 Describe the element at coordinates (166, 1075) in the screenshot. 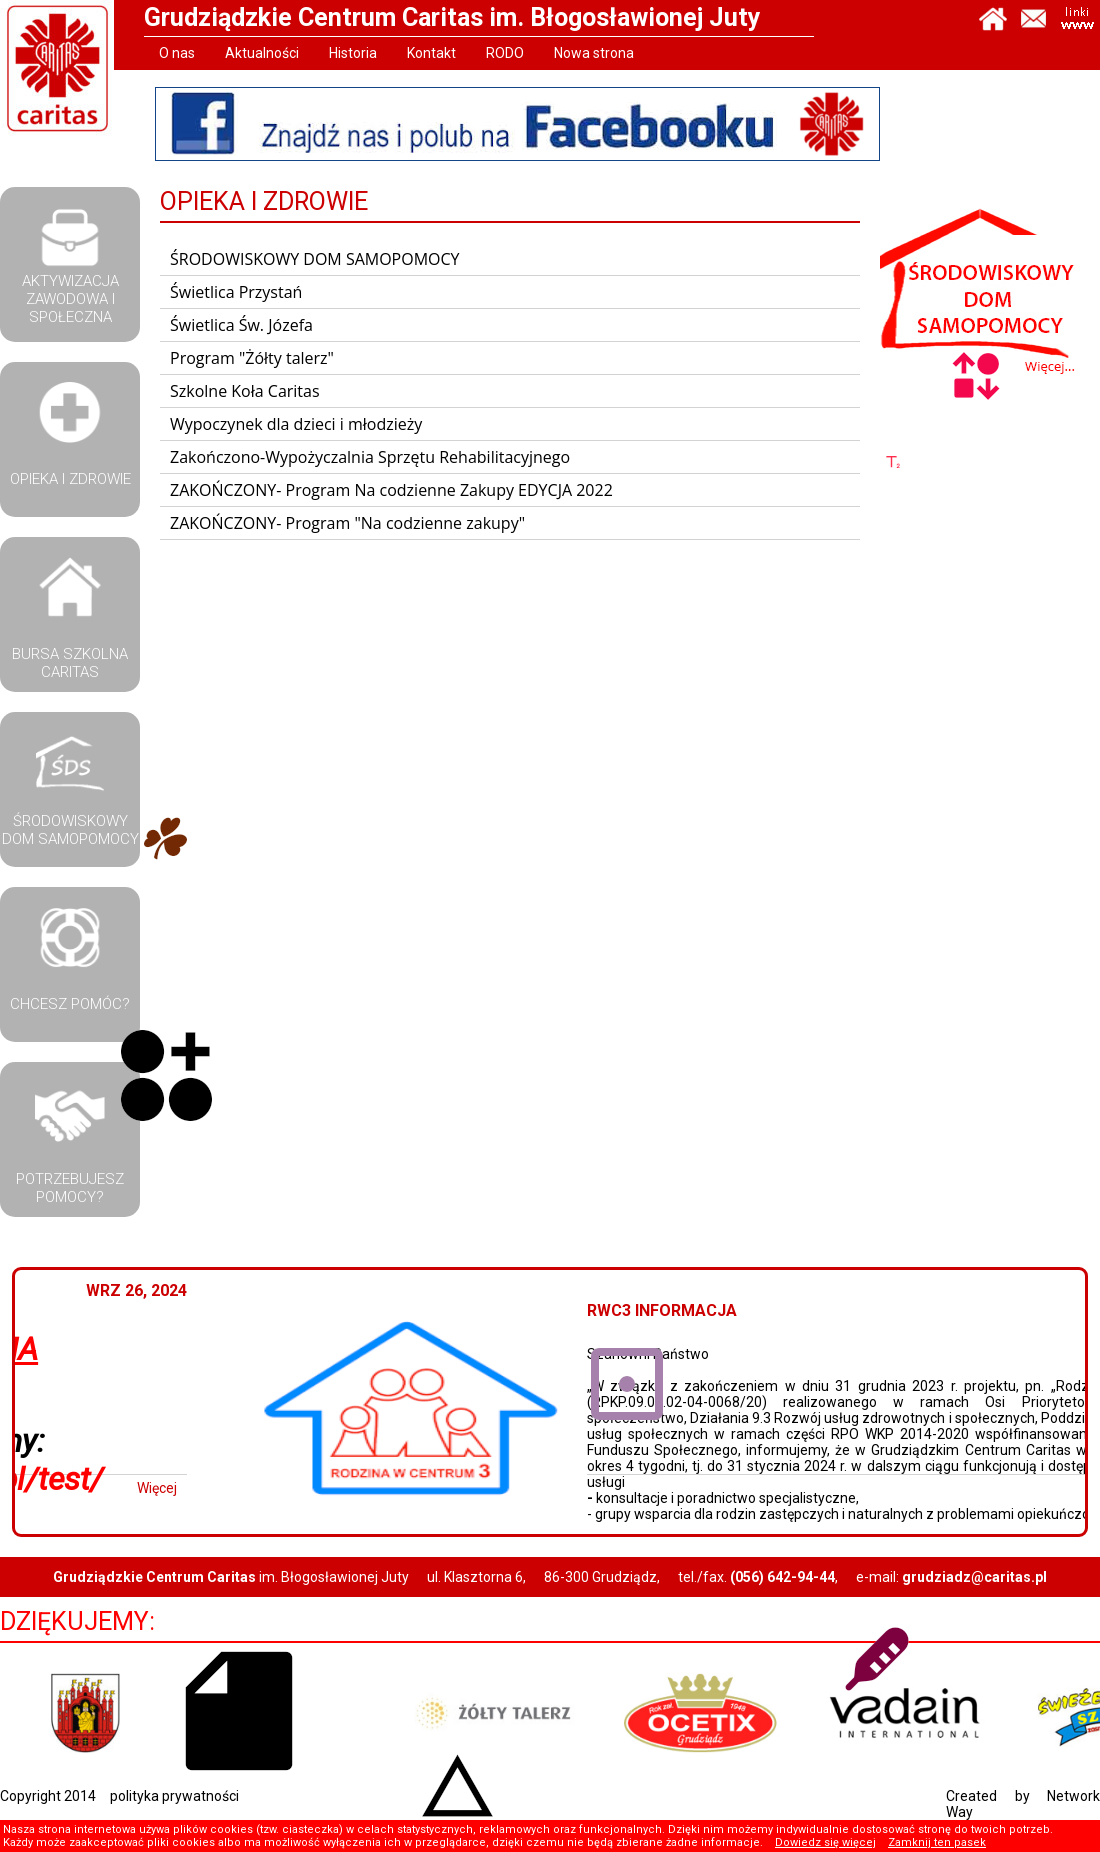

I see `add a new app to your collection` at that location.